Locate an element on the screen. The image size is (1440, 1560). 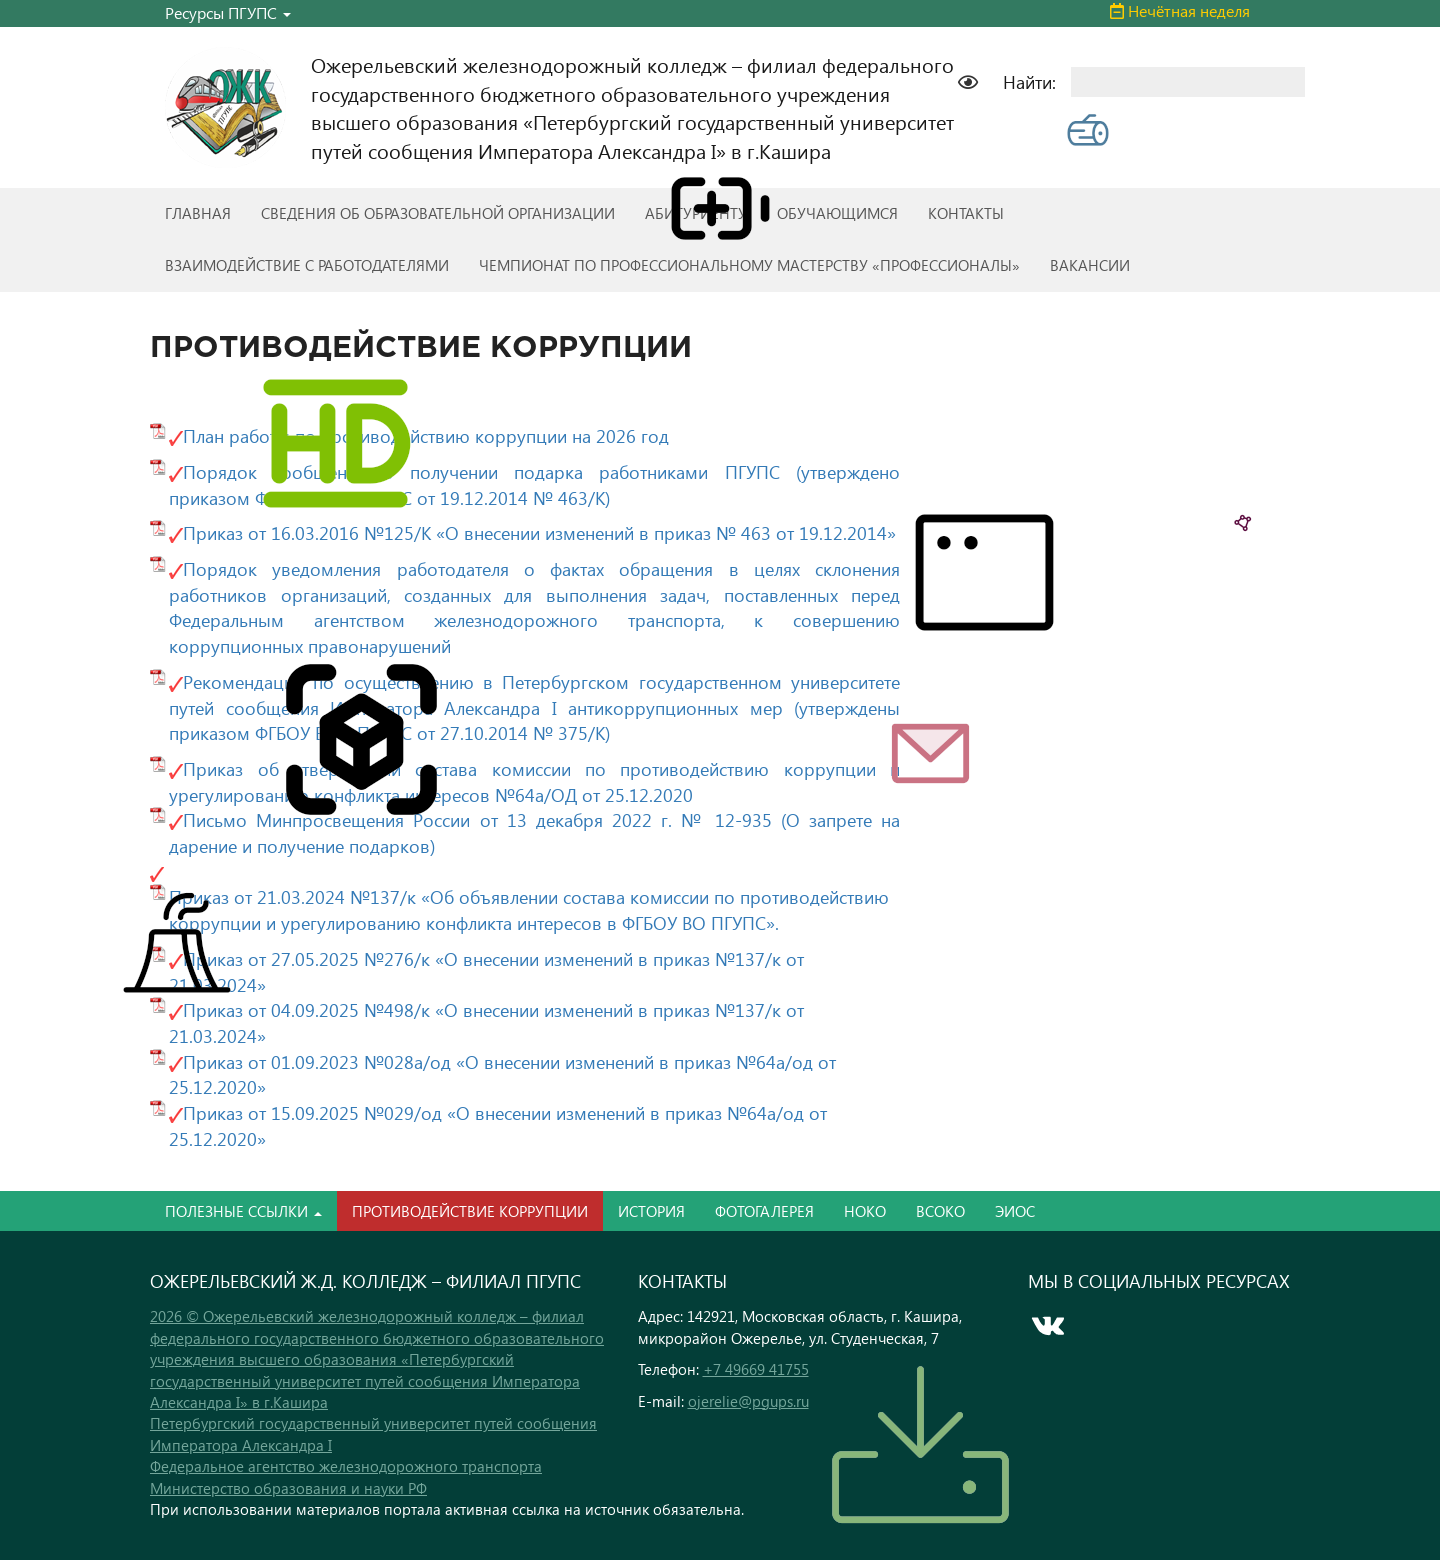
open augmented reality mode is located at coordinates (361, 739).